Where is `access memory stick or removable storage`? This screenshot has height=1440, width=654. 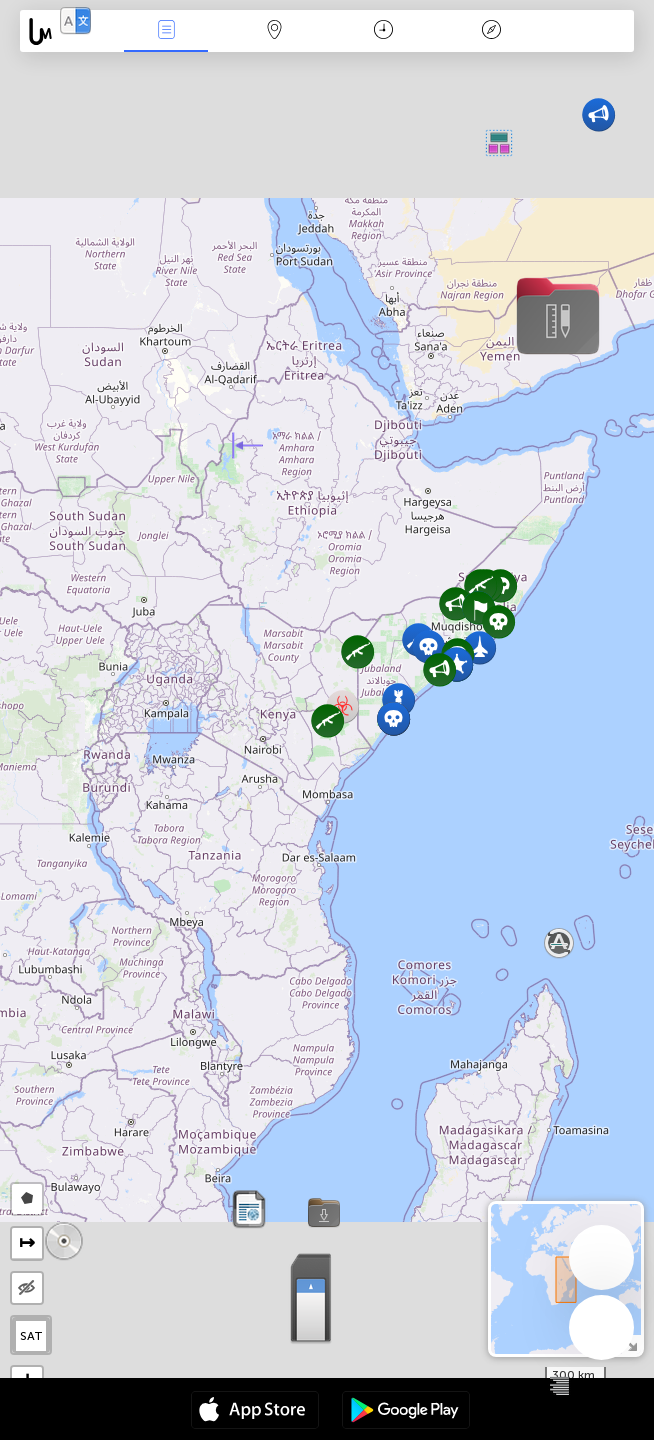 access memory stick or removable storage is located at coordinates (310, 1298).